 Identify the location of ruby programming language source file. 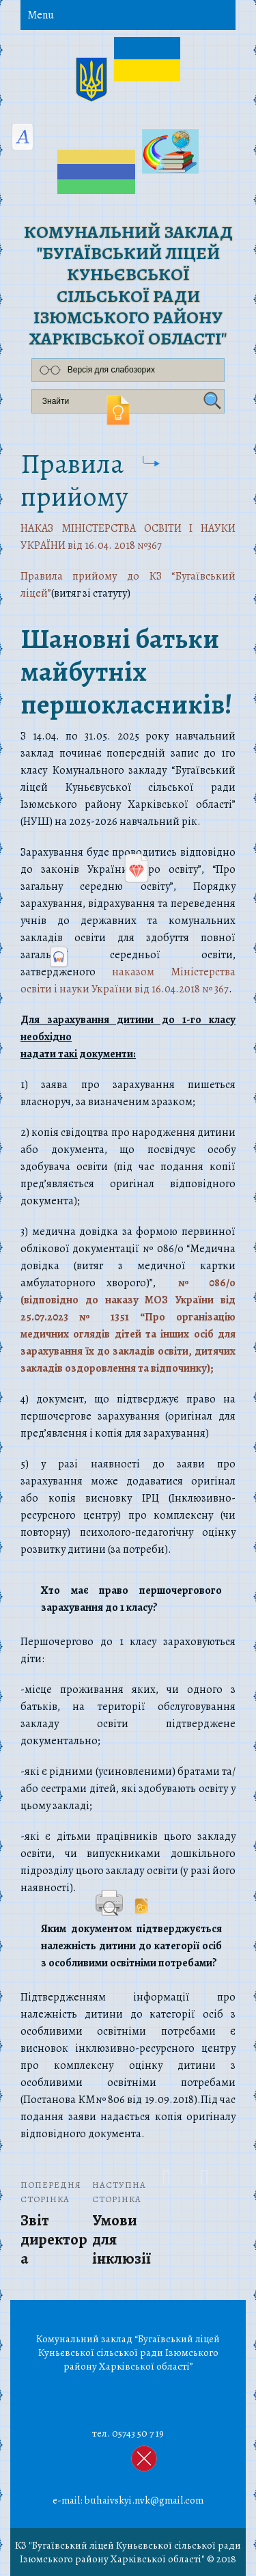
(137, 868).